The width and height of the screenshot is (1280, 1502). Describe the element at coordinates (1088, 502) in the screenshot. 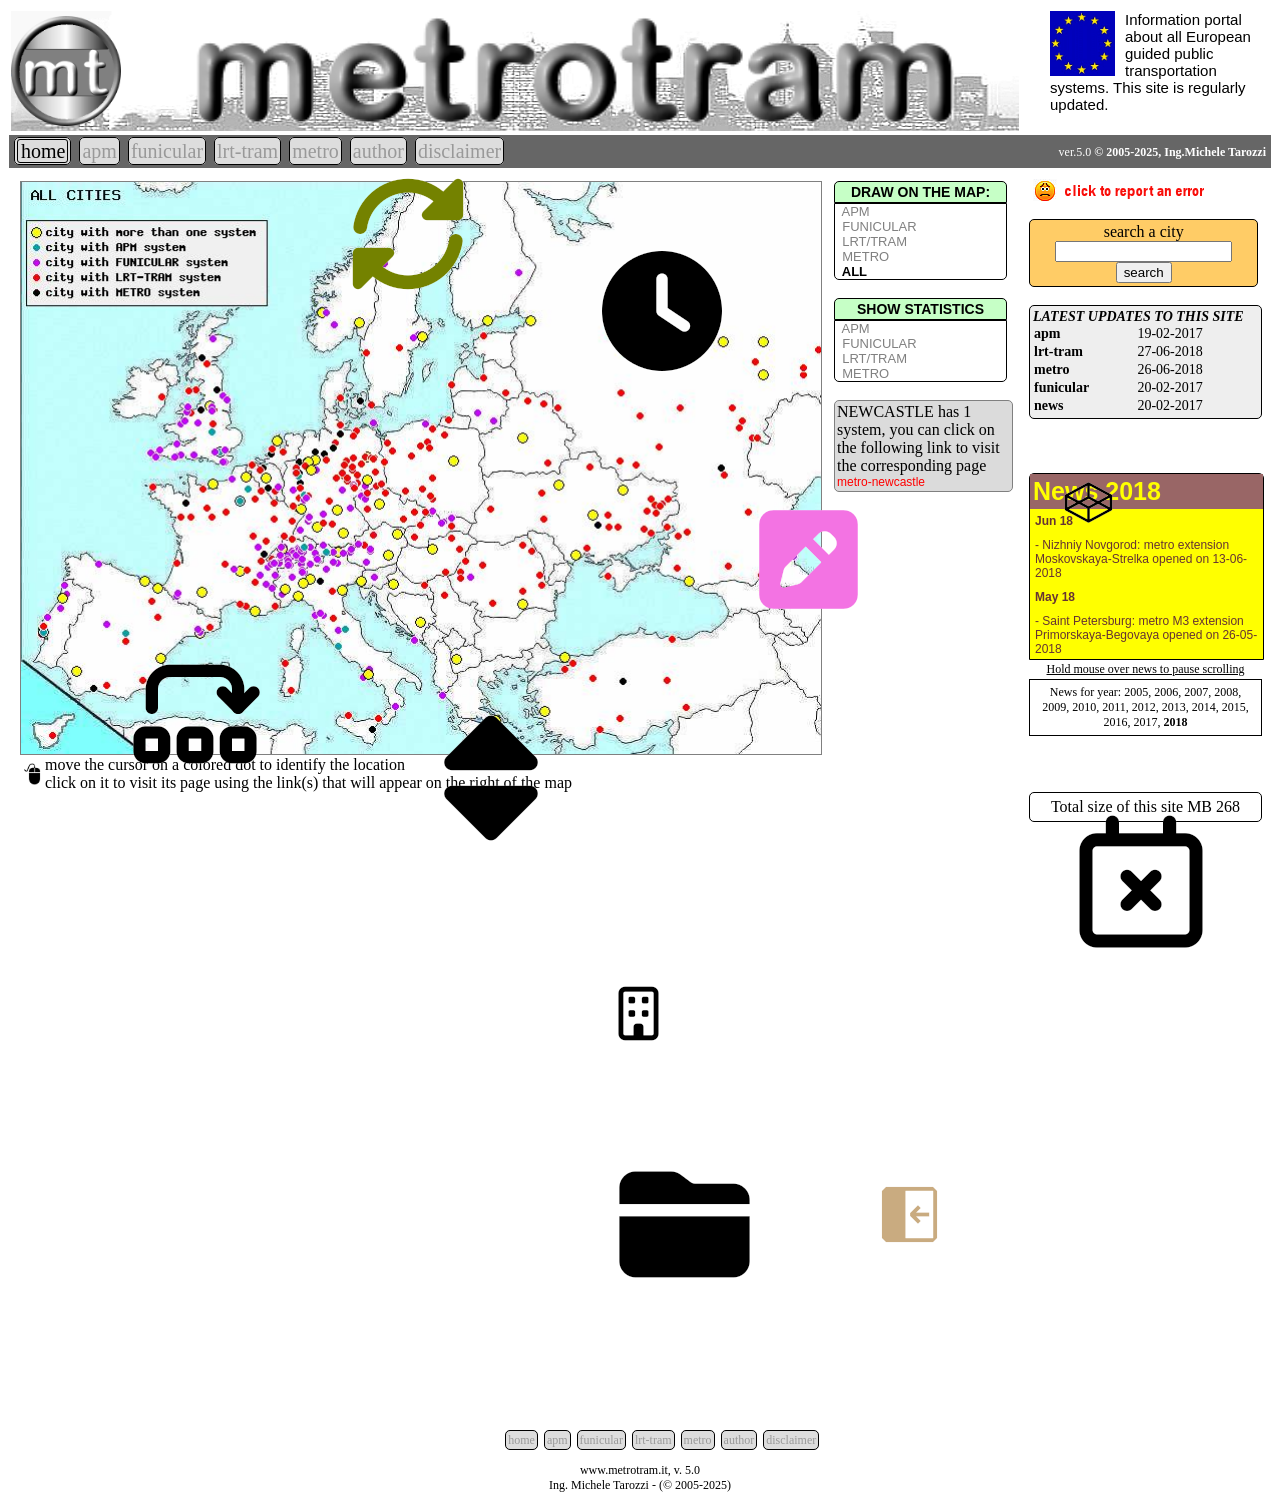

I see `open codepen profile or projects` at that location.